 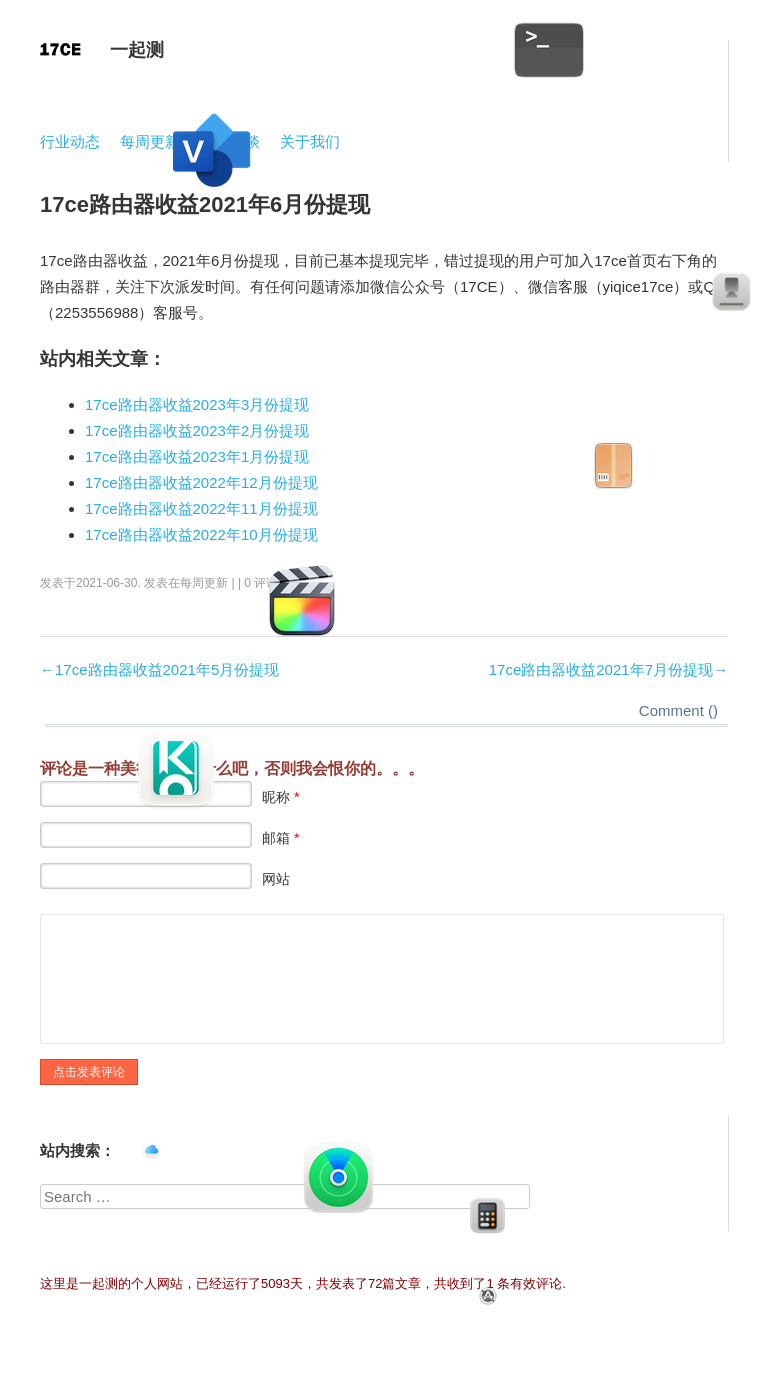 I want to click on open desk view app to show your desk surface via overhead camera, so click(x=731, y=291).